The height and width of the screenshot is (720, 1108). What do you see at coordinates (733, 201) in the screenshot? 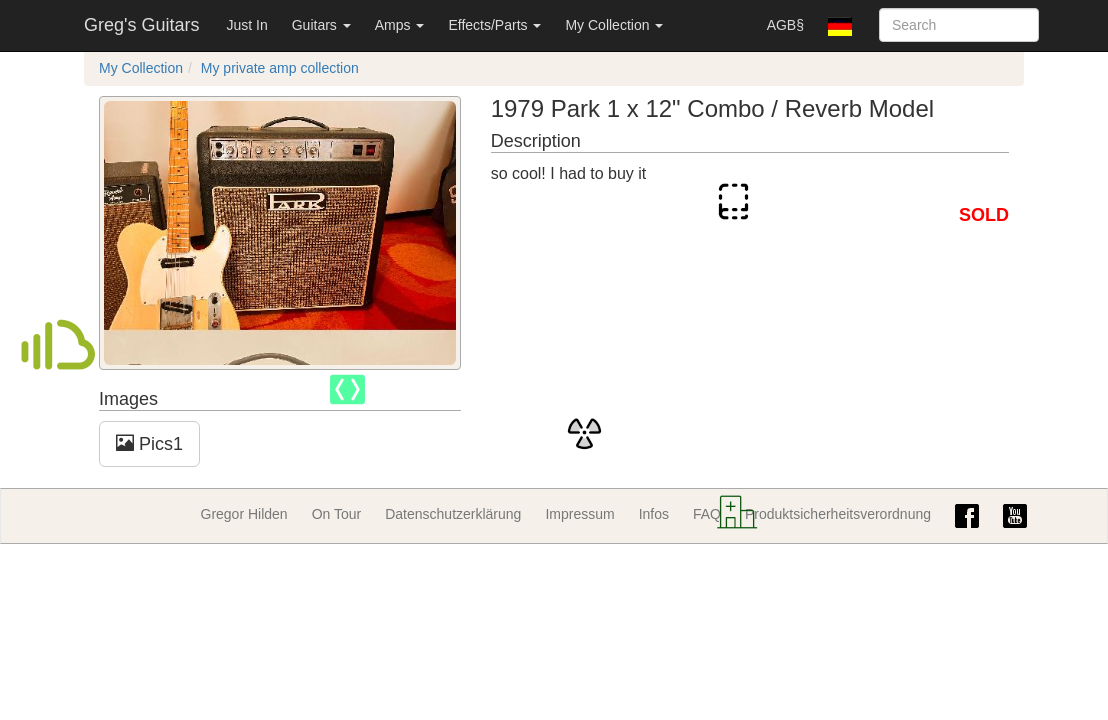
I see `draft or unpublished document` at bounding box center [733, 201].